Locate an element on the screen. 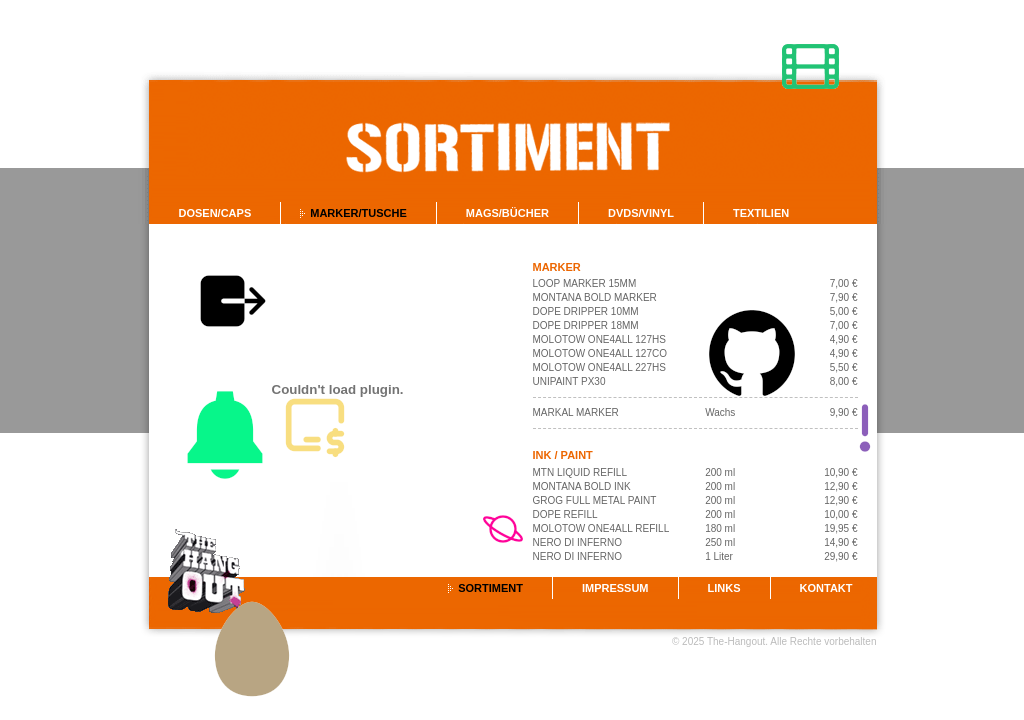  indicates a warning or alert requiring attention is located at coordinates (865, 428).